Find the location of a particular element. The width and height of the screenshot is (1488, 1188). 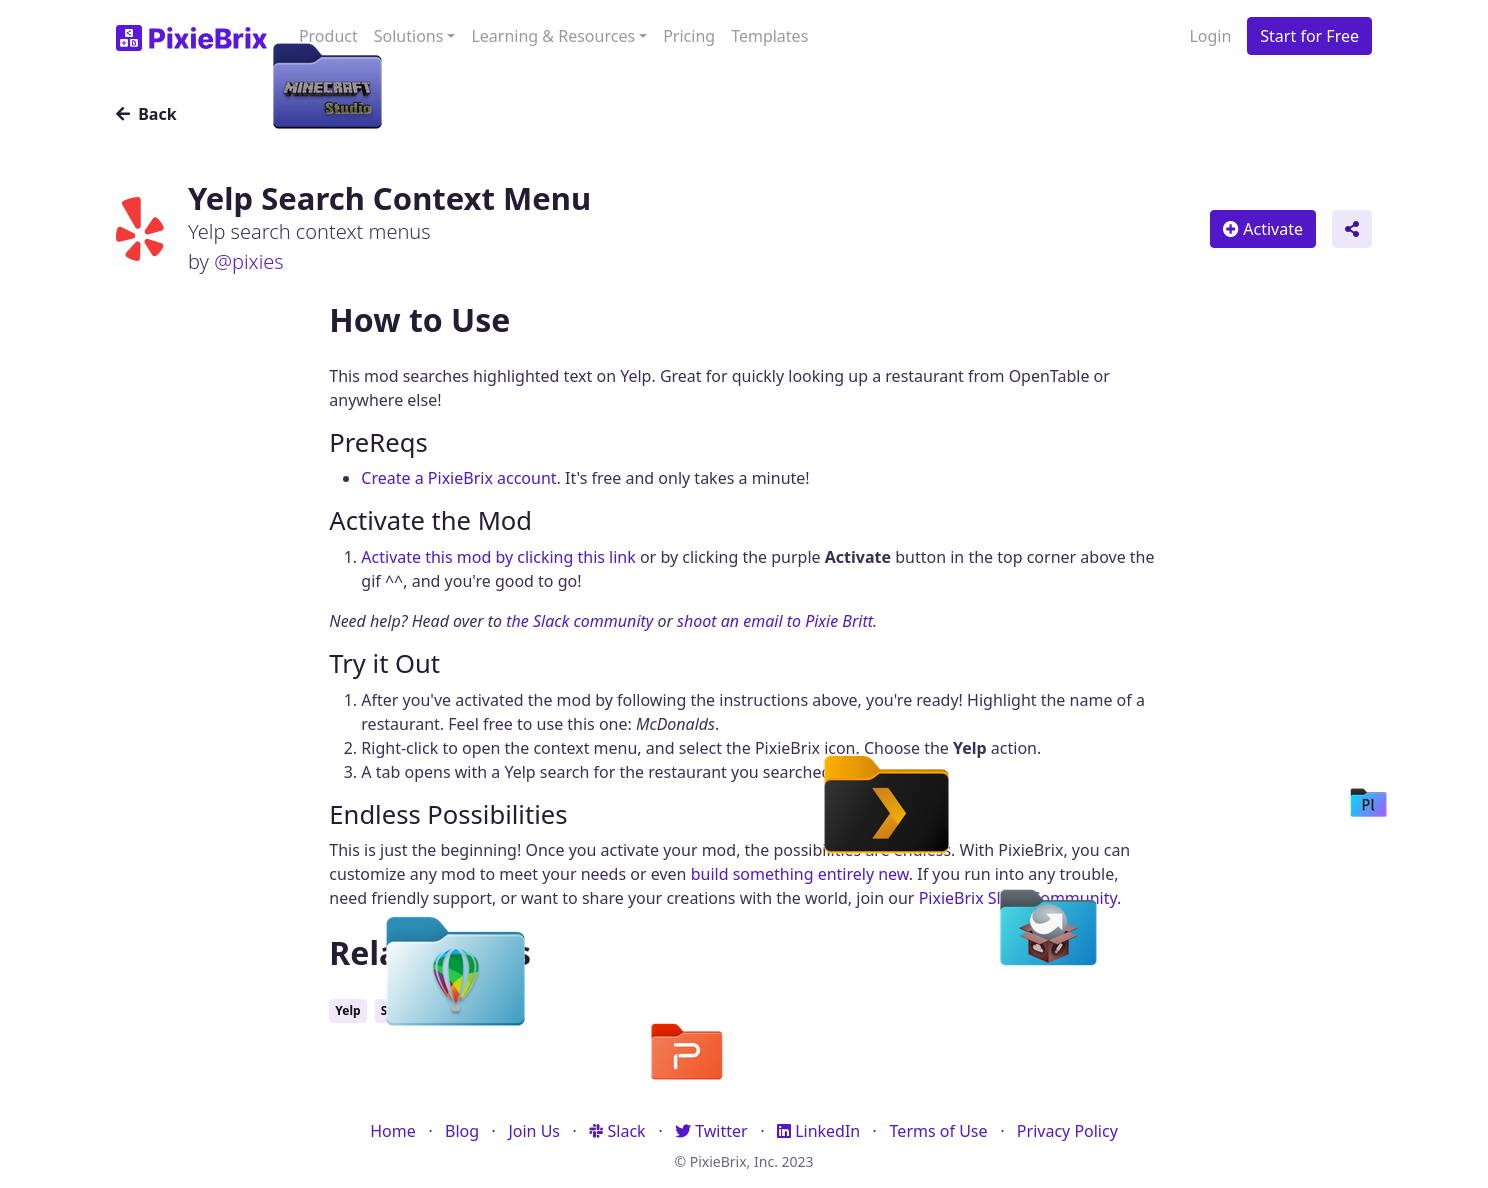

open folder containing WPS presentation files is located at coordinates (686, 1053).